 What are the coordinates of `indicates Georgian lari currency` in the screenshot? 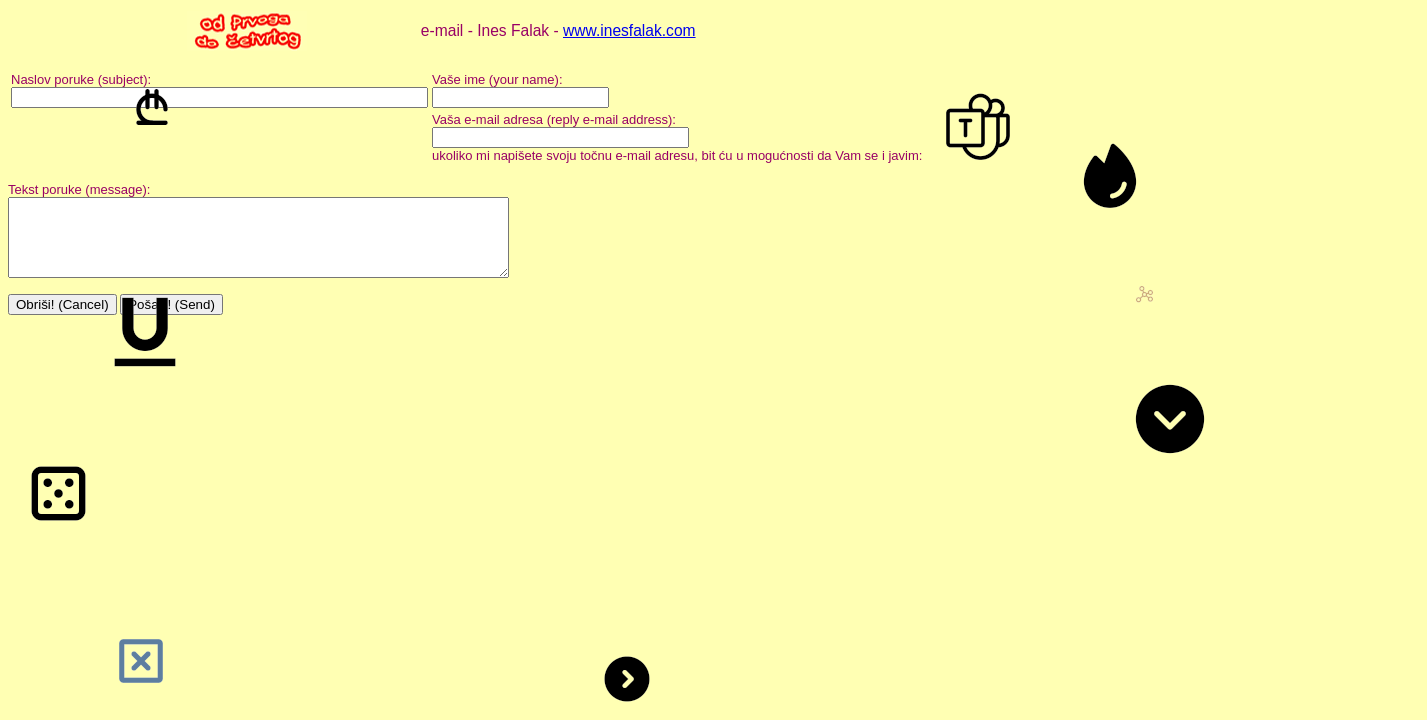 It's located at (152, 107).